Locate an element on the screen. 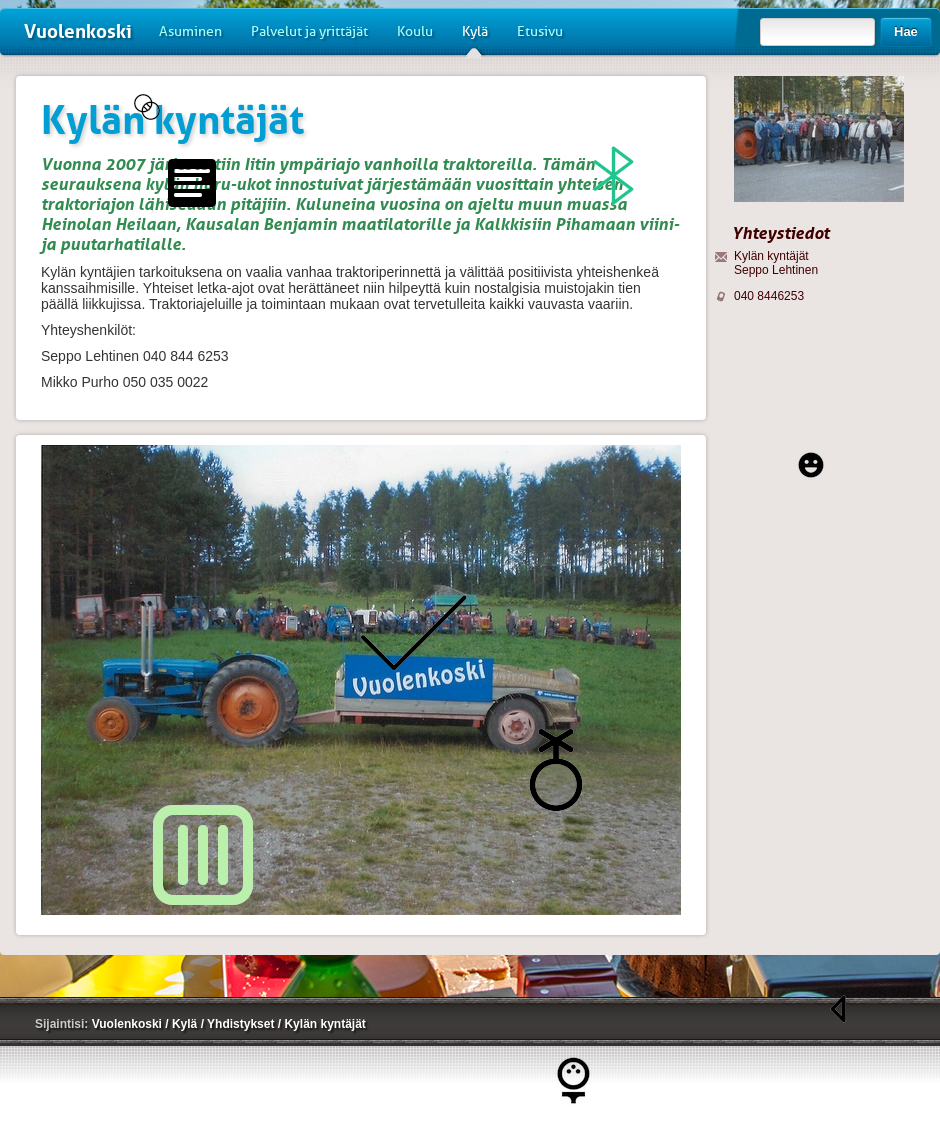 This screenshot has width=940, height=1134. confirm or submit an action is located at coordinates (411, 628).